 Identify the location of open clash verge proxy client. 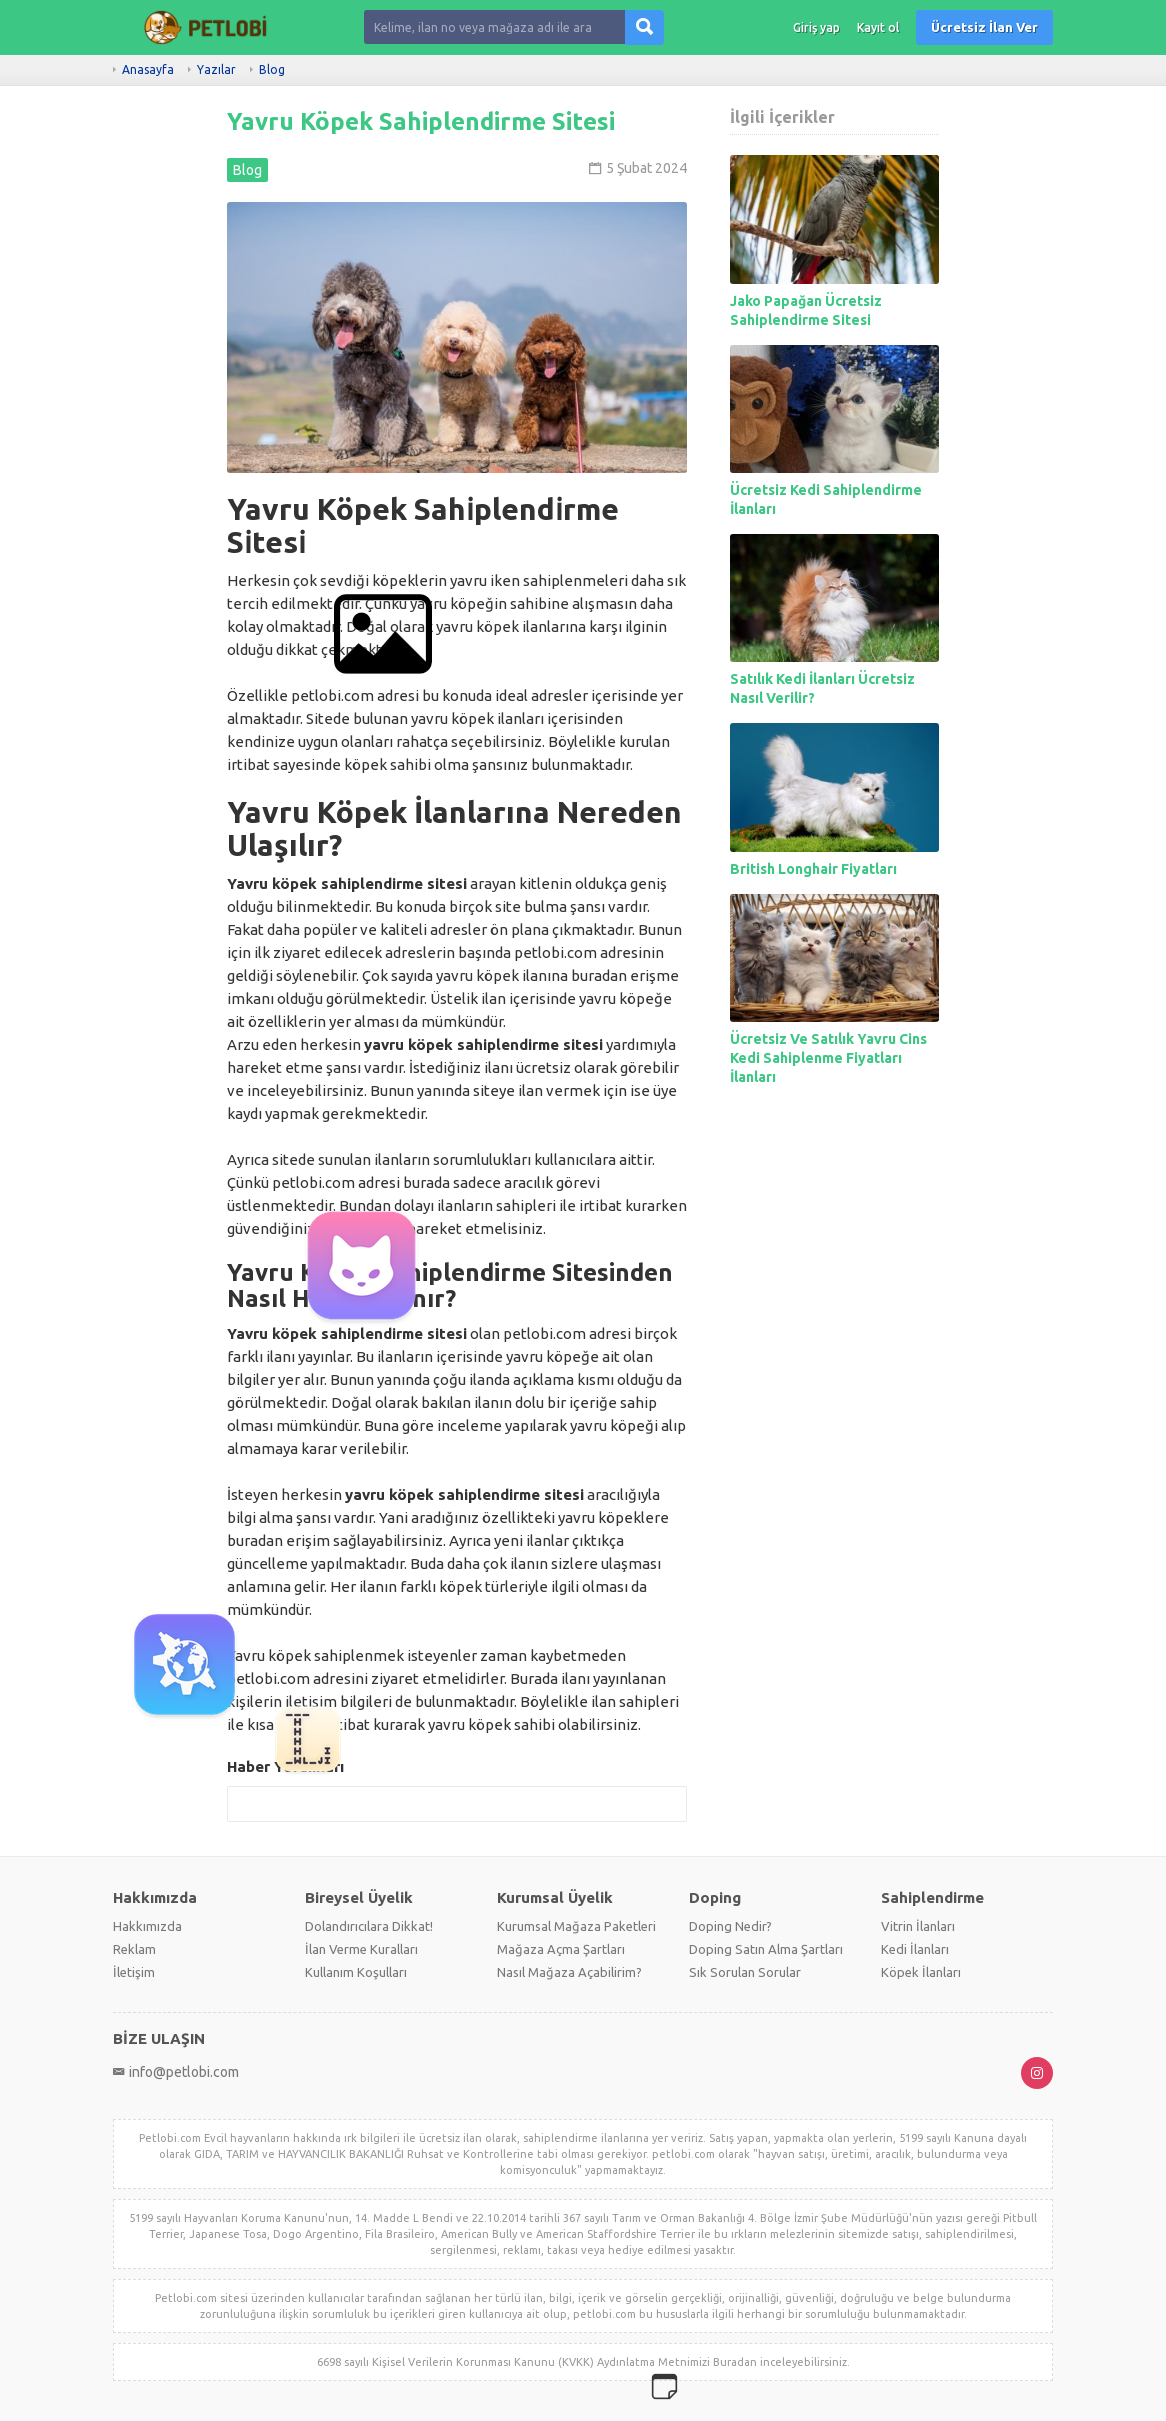
(361, 1265).